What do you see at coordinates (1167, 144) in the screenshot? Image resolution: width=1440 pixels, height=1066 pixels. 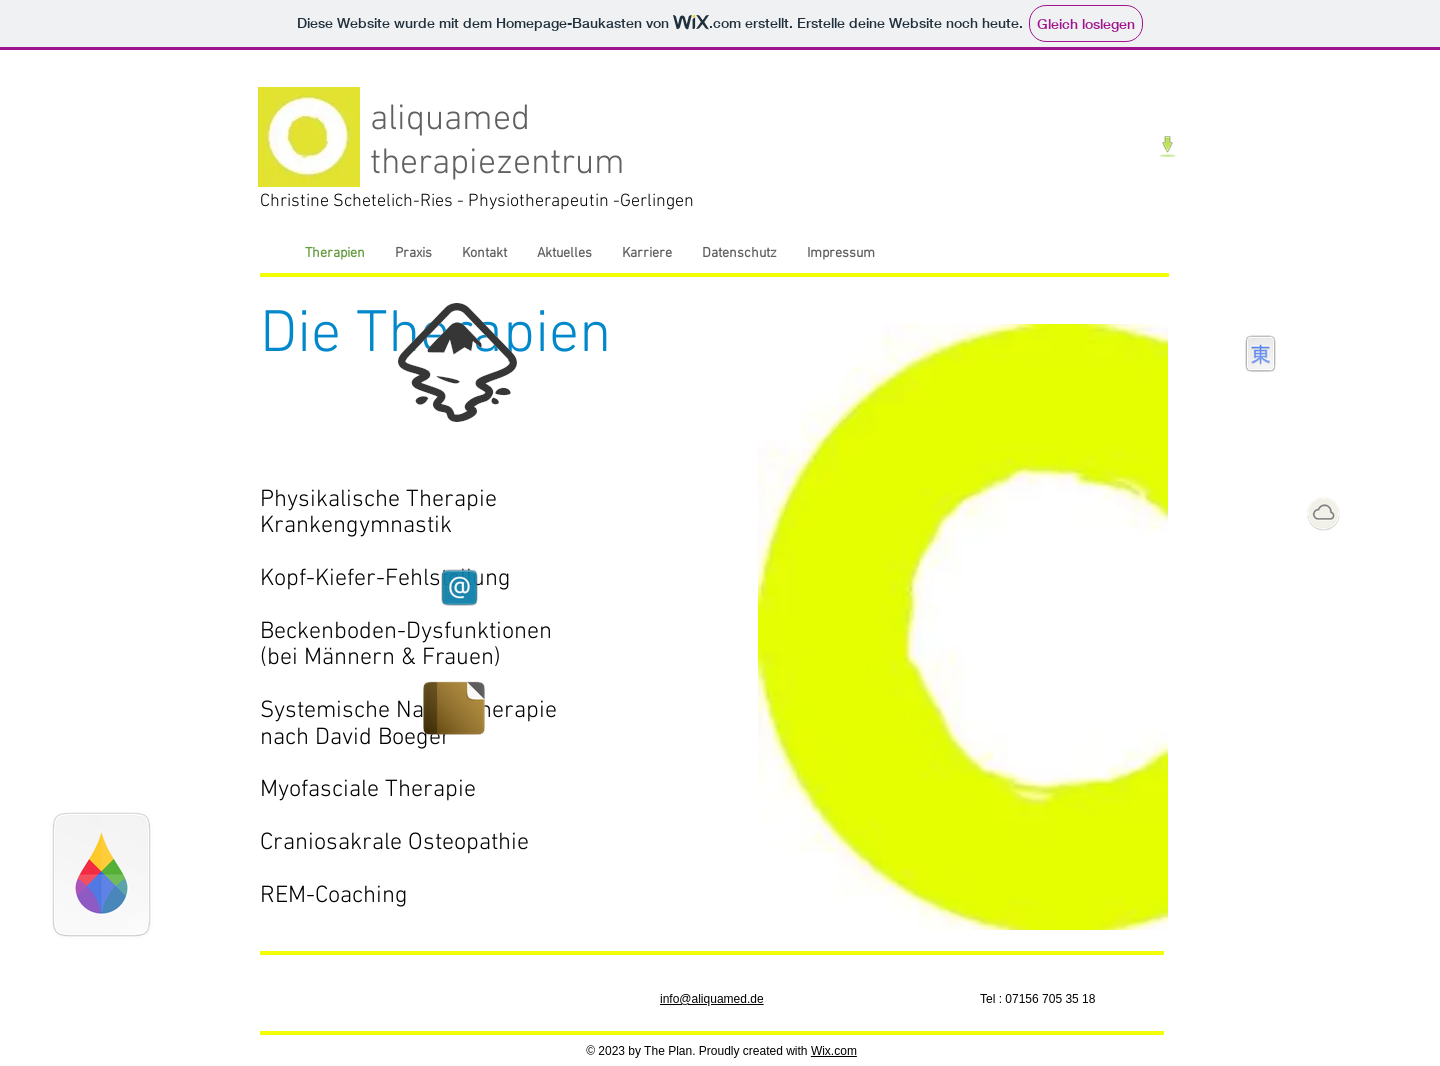 I see `save the current document` at bounding box center [1167, 144].